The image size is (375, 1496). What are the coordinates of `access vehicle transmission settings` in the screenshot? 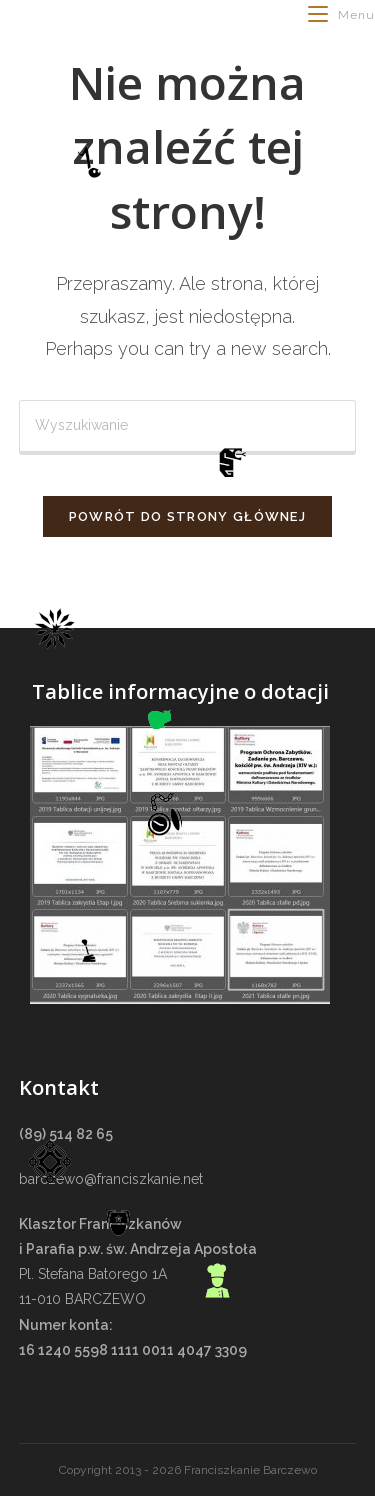 It's located at (88, 950).